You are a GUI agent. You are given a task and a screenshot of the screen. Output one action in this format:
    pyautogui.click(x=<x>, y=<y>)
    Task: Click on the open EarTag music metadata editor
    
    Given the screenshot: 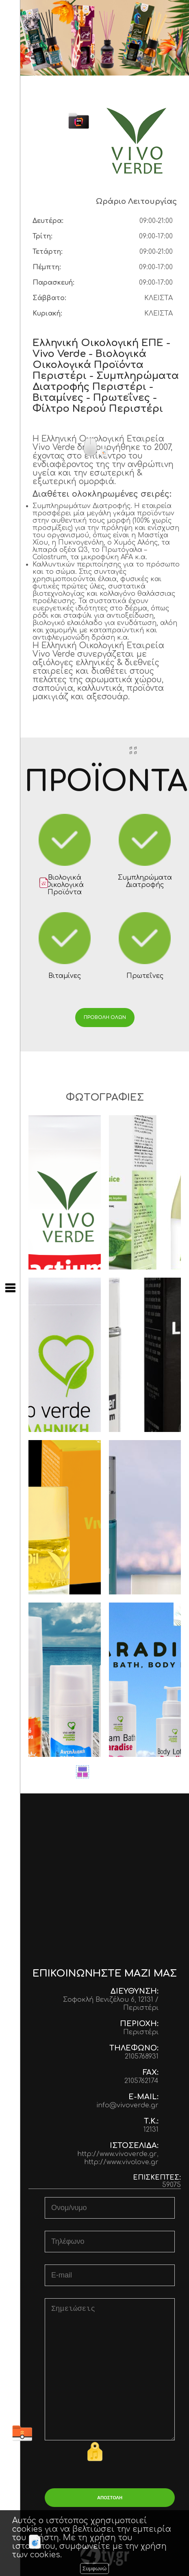 What is the action you would take?
    pyautogui.click(x=95, y=2451)
    